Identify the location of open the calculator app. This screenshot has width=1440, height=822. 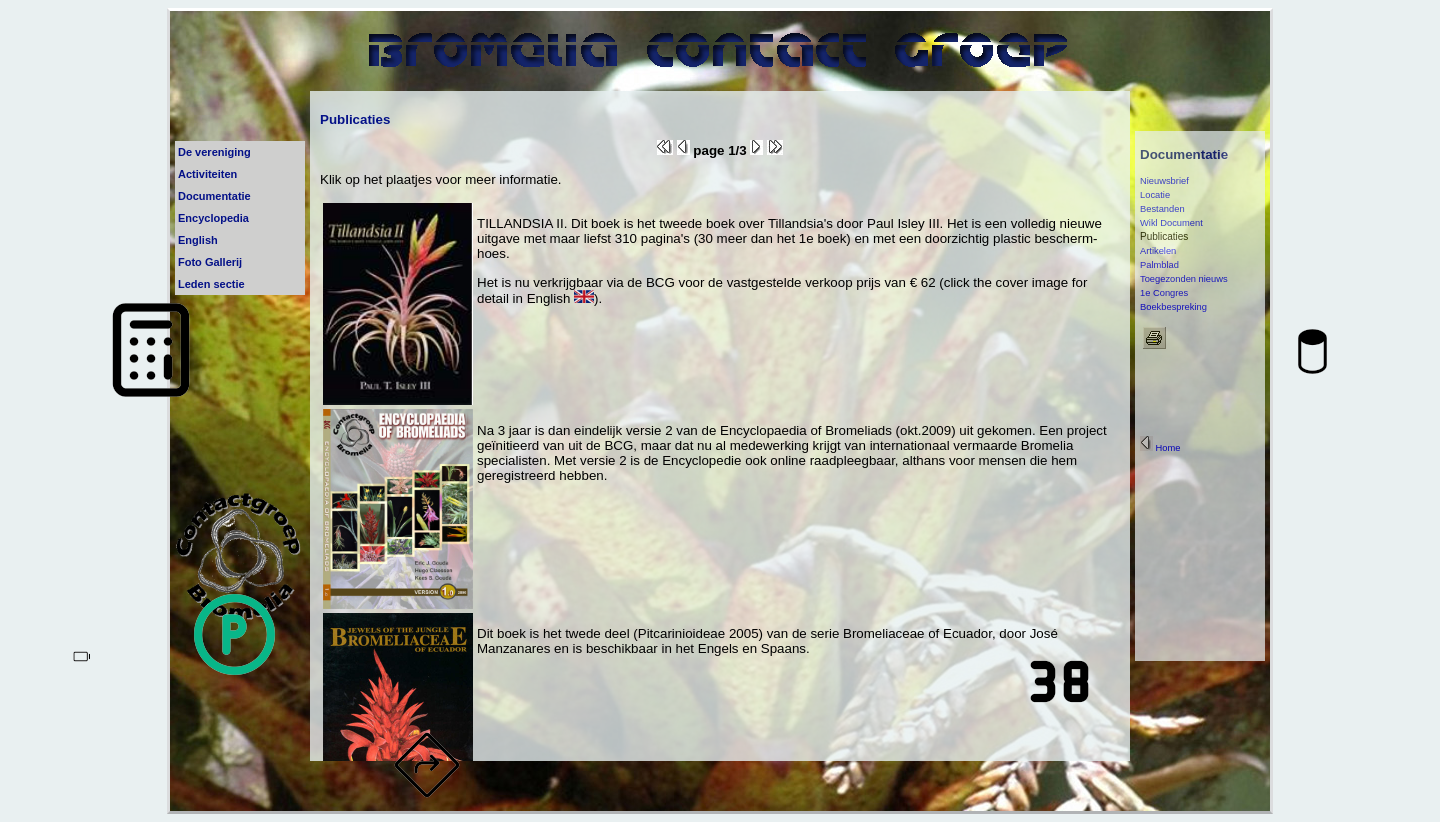
(151, 350).